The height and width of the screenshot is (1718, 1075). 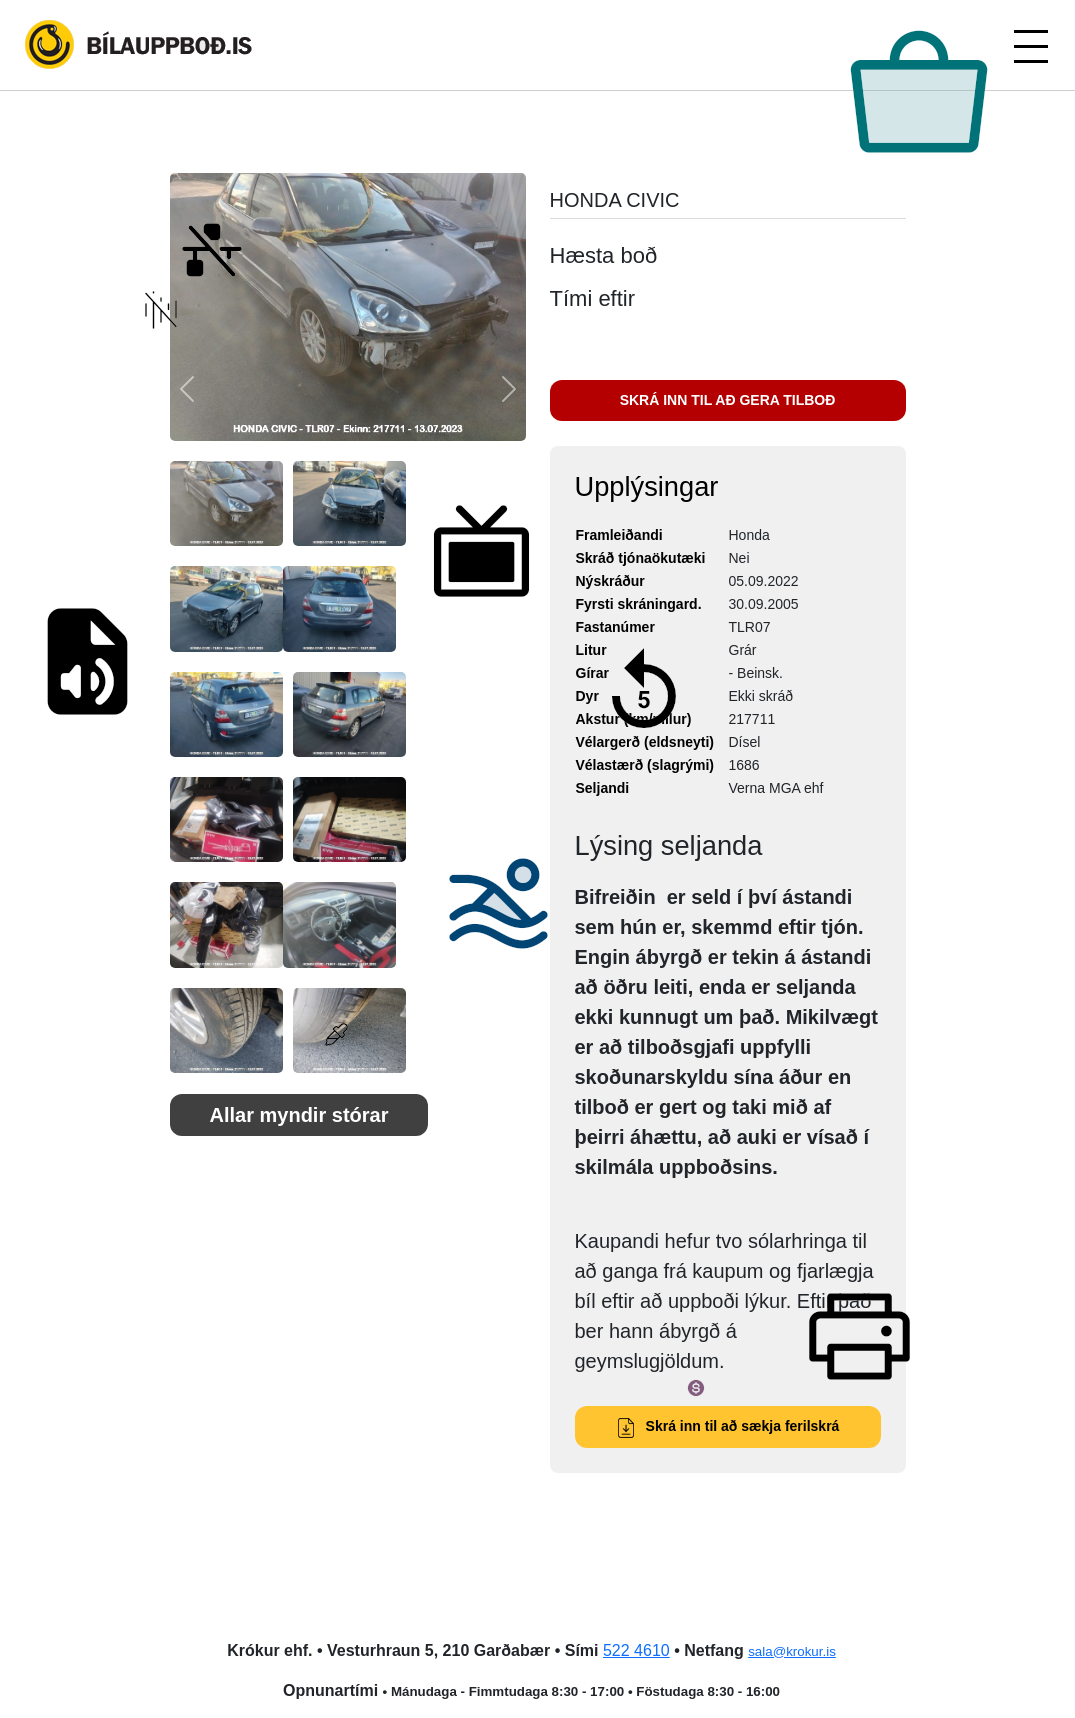 I want to click on indicates swimming pool or aquatic facilities nearby, so click(x=498, y=903).